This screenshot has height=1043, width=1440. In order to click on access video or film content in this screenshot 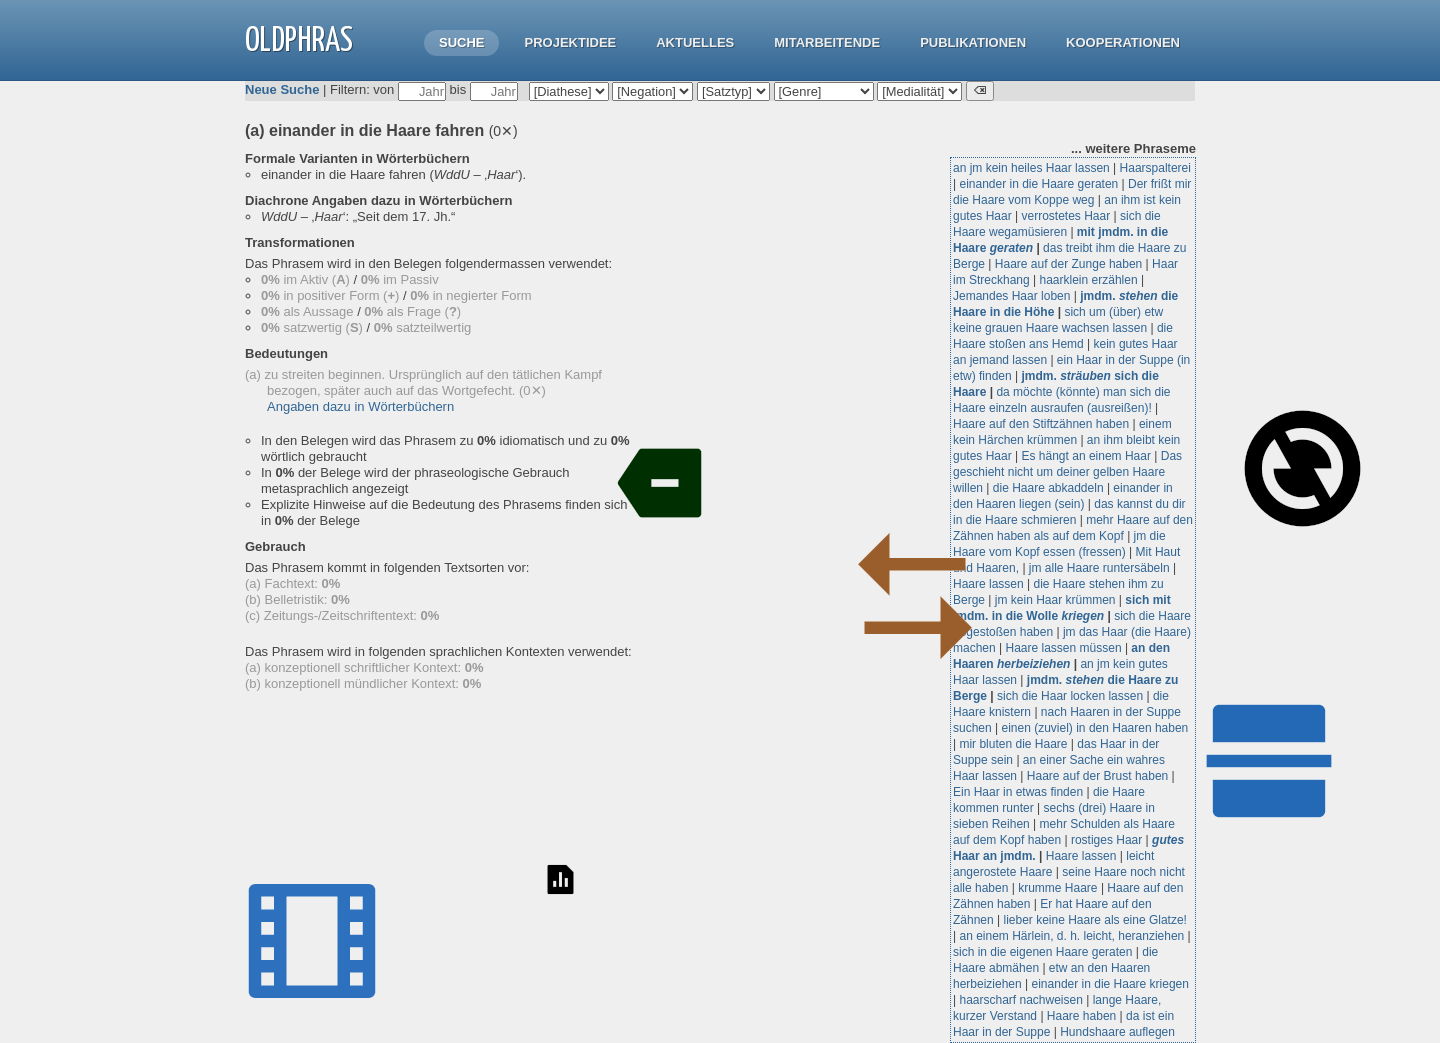, I will do `click(312, 941)`.